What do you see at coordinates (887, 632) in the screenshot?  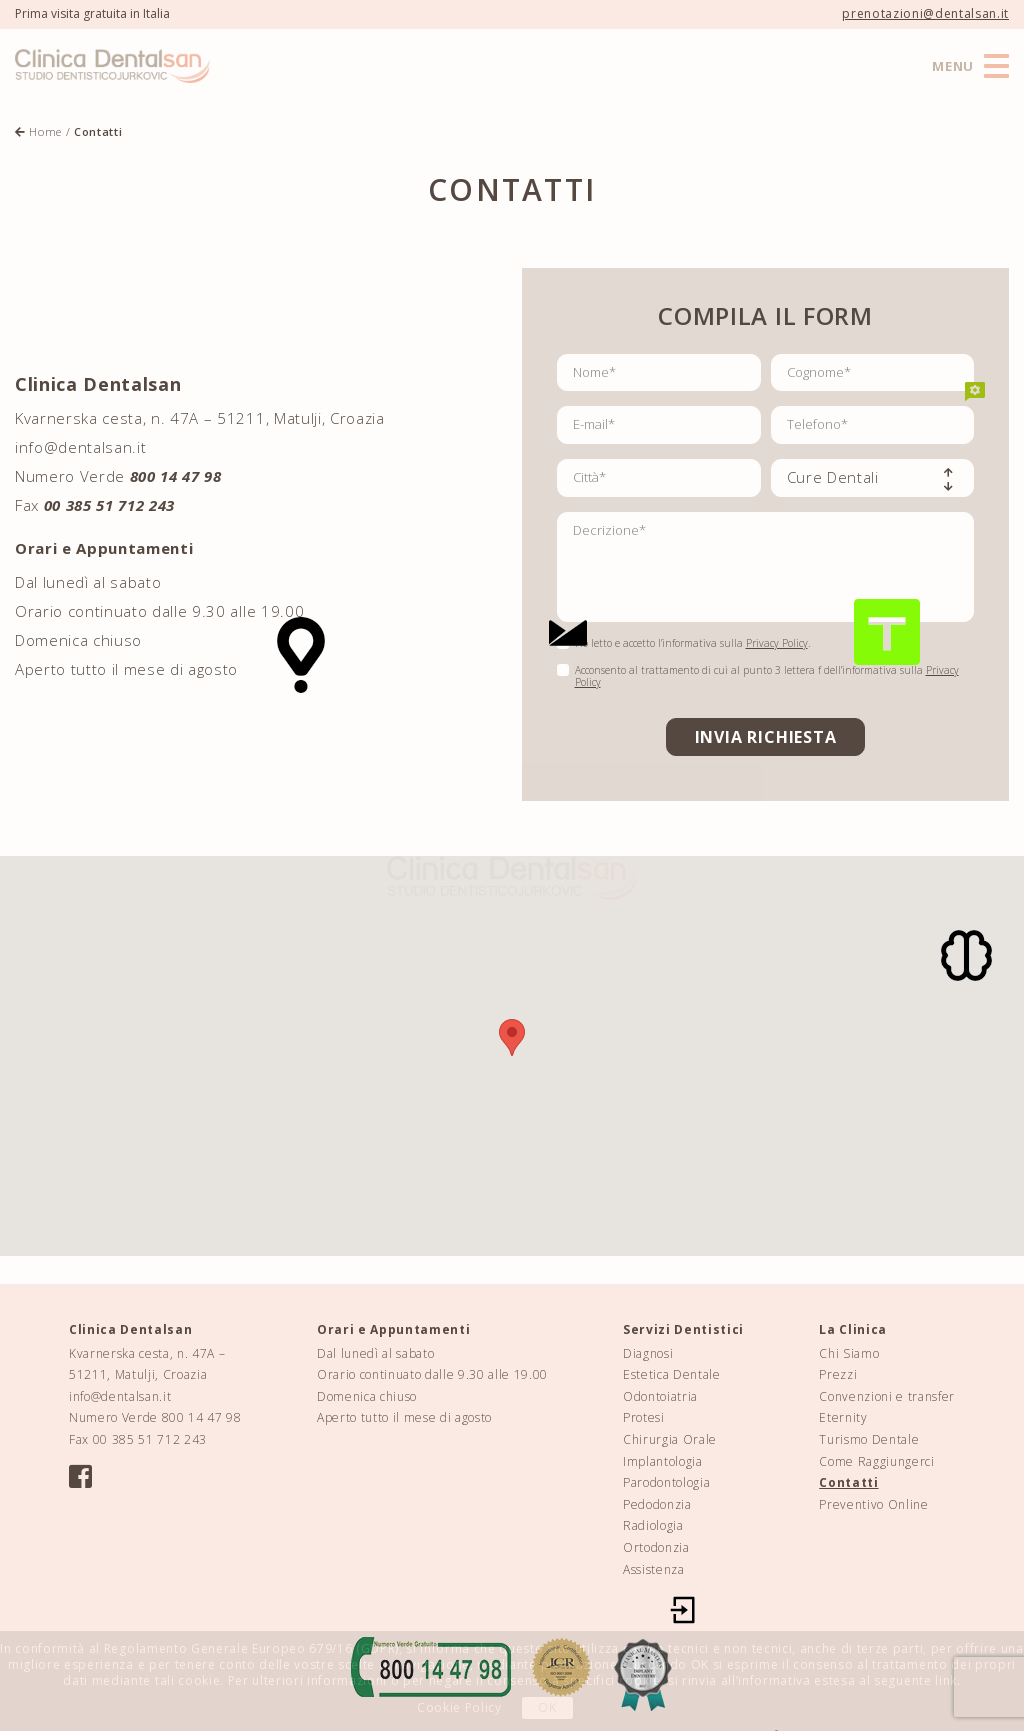 I see `open text formatting or typography options` at bounding box center [887, 632].